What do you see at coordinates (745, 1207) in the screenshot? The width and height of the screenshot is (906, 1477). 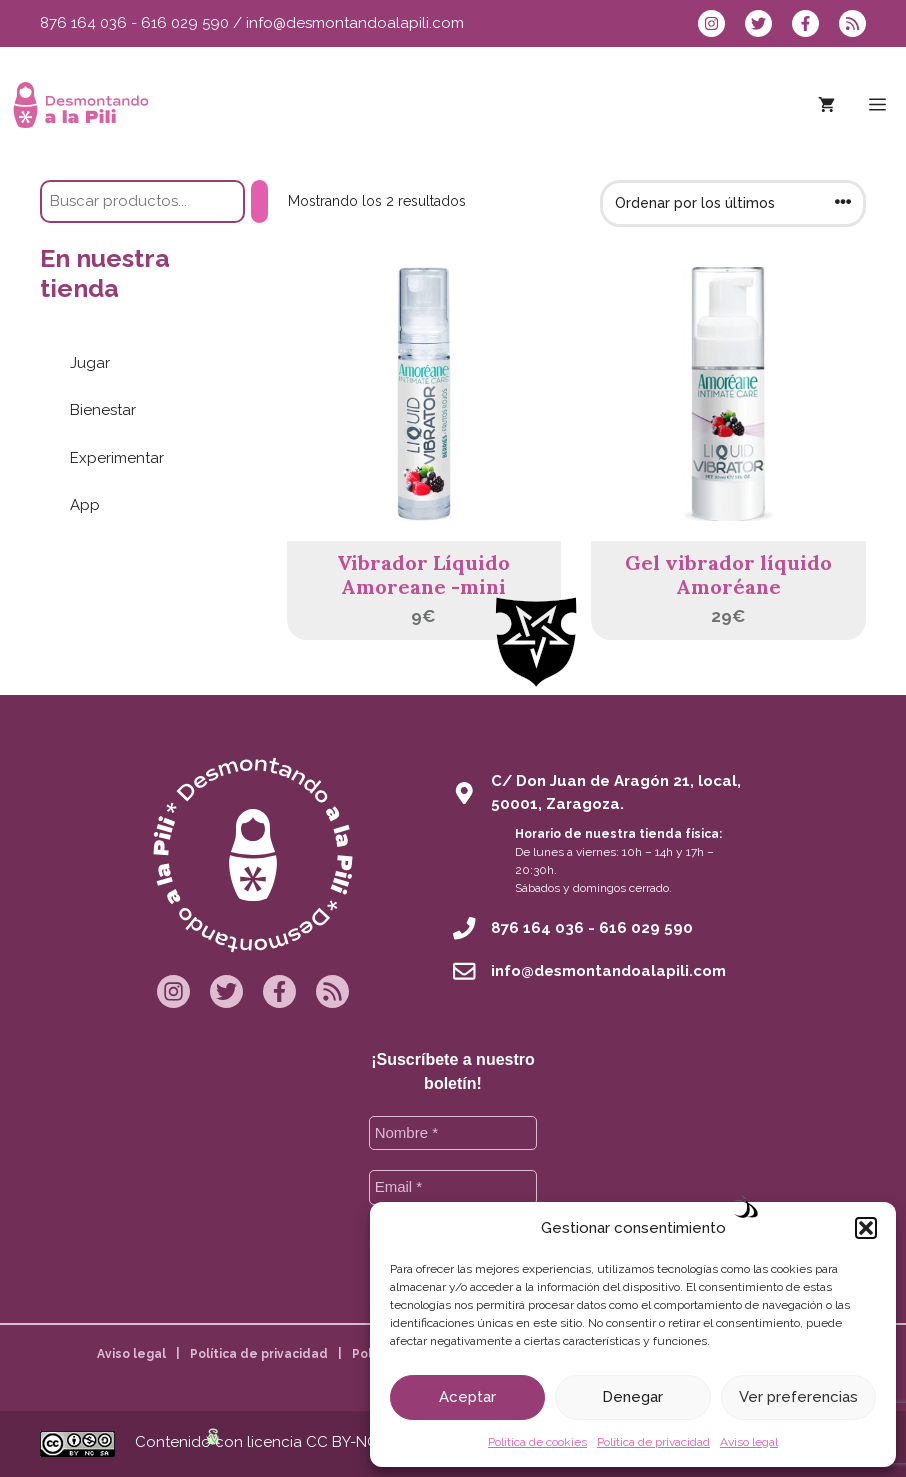 I see `indicates a slash or cutting attack action` at bounding box center [745, 1207].